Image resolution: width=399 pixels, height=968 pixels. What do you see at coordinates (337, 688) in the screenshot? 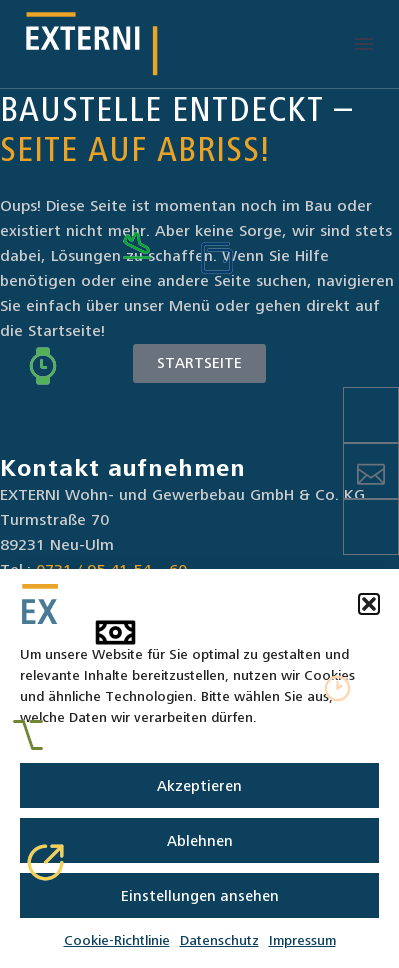
I see `view current time` at bounding box center [337, 688].